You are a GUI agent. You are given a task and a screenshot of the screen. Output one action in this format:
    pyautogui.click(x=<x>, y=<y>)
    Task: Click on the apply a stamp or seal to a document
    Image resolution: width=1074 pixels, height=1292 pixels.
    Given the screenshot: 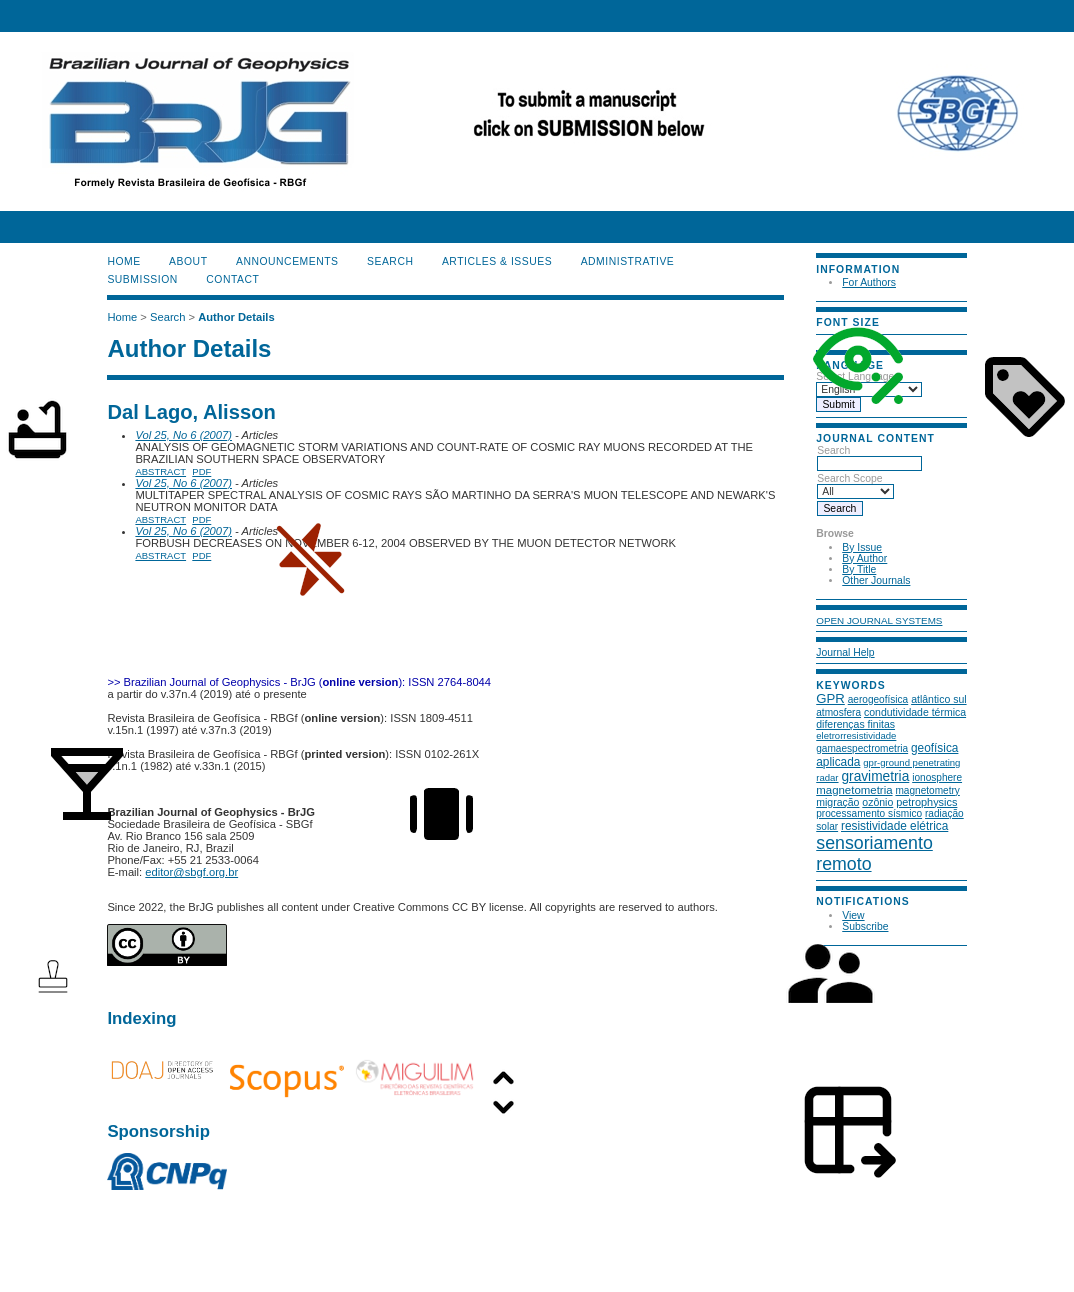 What is the action you would take?
    pyautogui.click(x=53, y=977)
    